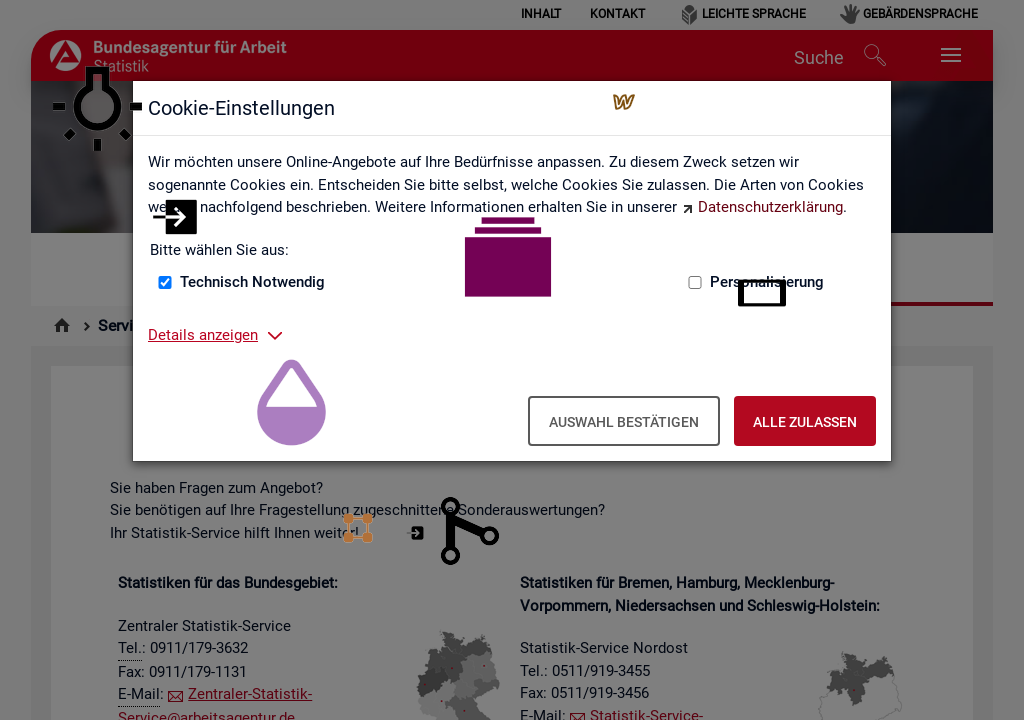  What do you see at coordinates (762, 293) in the screenshot?
I see `rotate device to landscape mode` at bounding box center [762, 293].